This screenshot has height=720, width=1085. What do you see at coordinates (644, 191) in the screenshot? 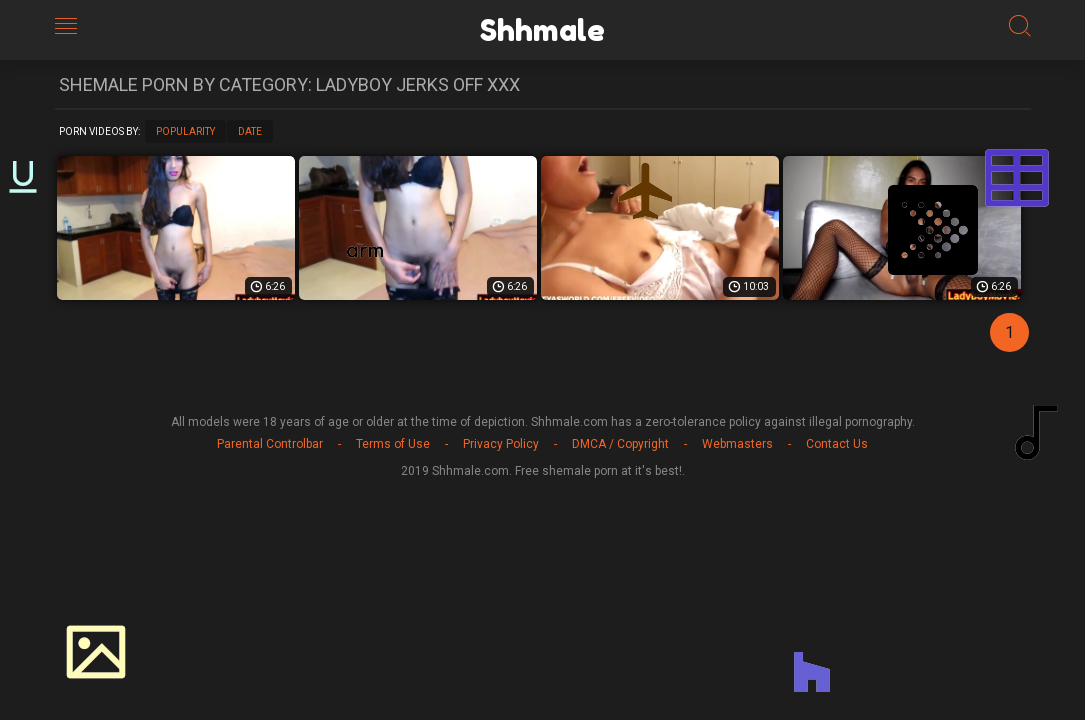
I see `enable airplane mode` at bounding box center [644, 191].